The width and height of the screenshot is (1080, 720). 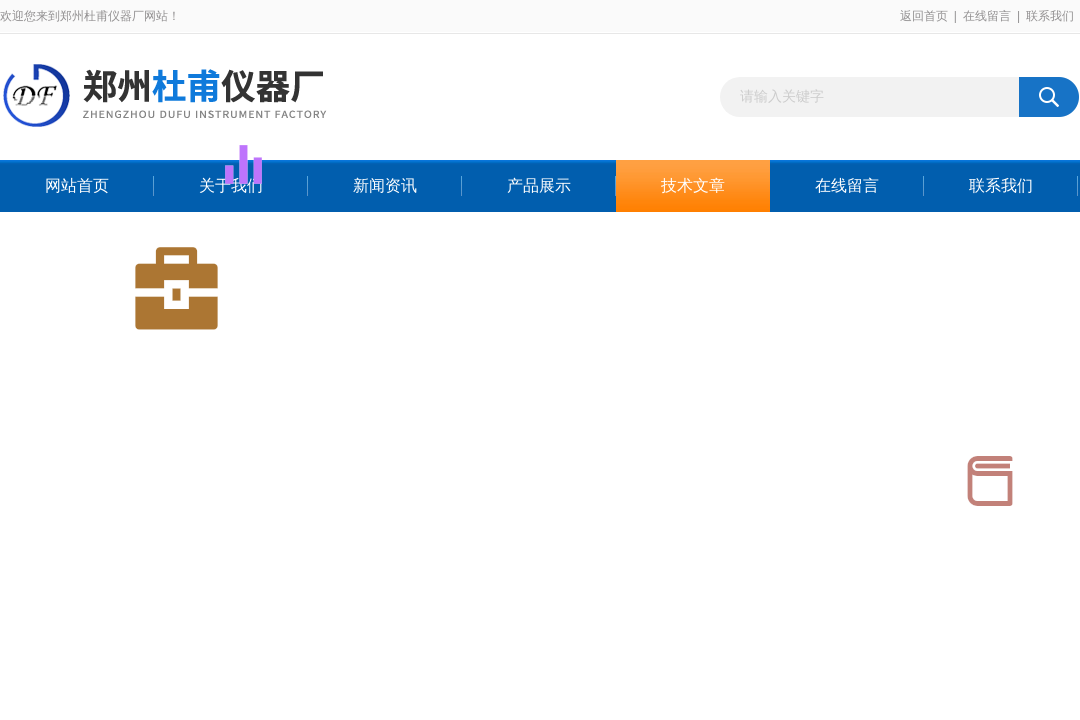 What do you see at coordinates (990, 481) in the screenshot?
I see `open library or book collection` at bounding box center [990, 481].